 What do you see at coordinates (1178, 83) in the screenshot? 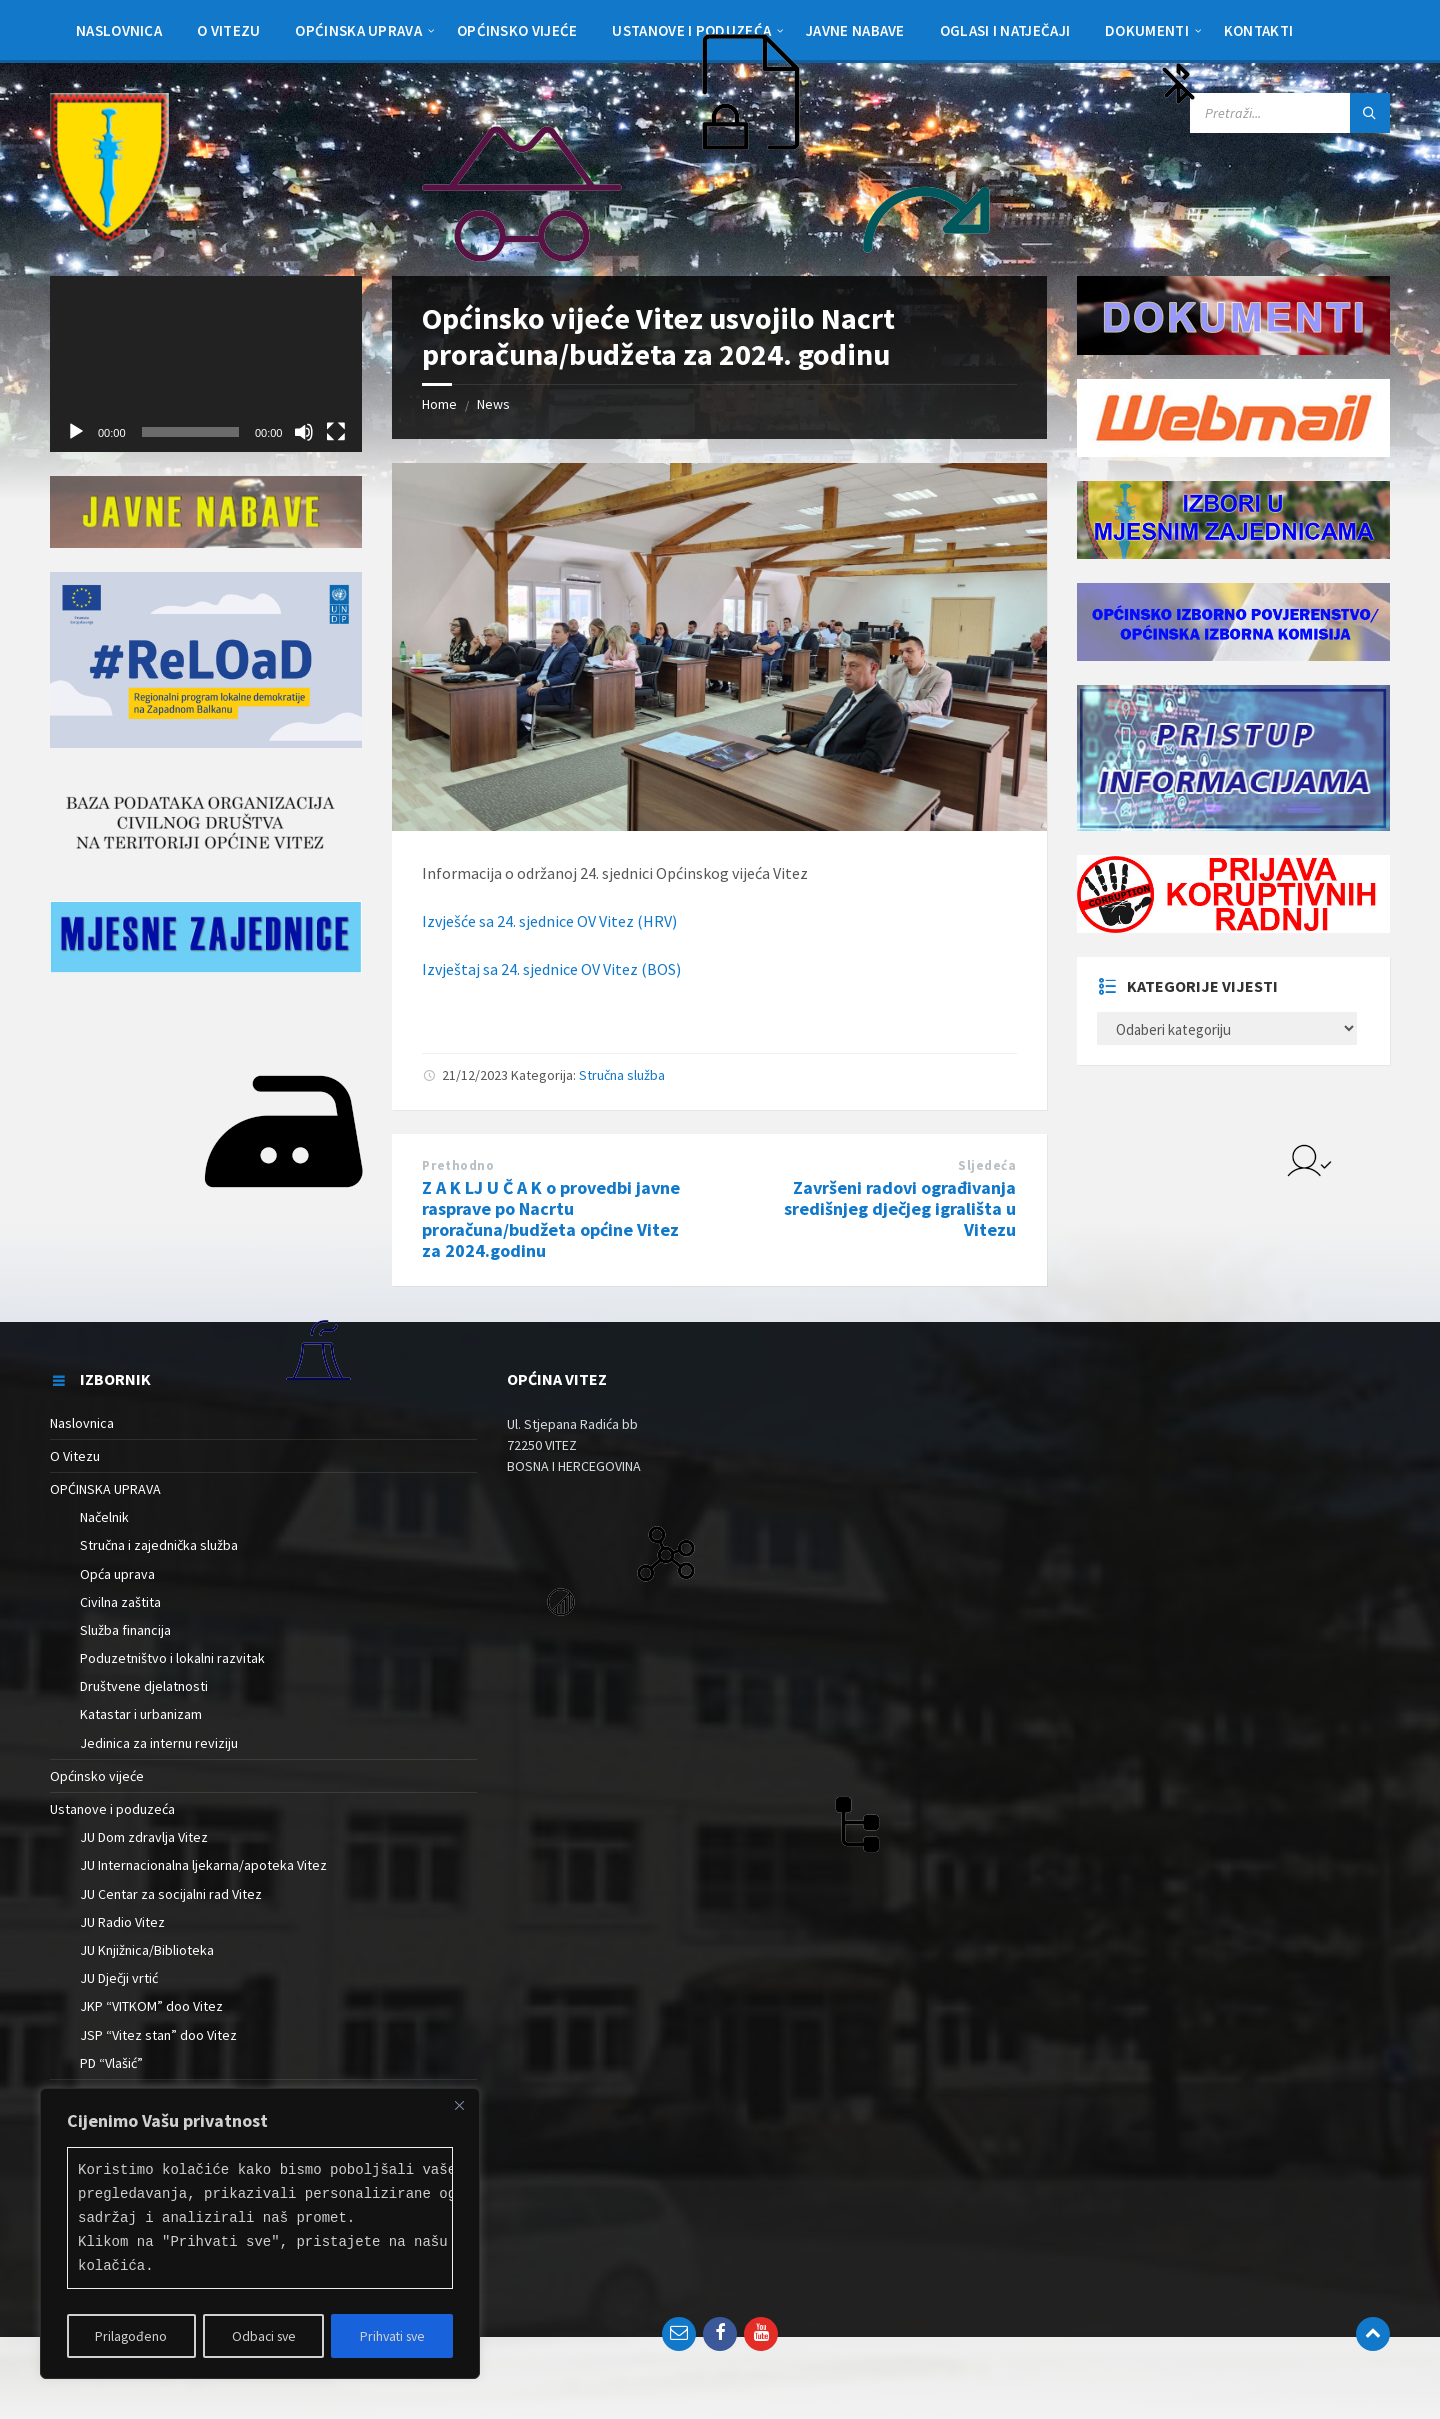
I see `bluetooth is currently disabled` at bounding box center [1178, 83].